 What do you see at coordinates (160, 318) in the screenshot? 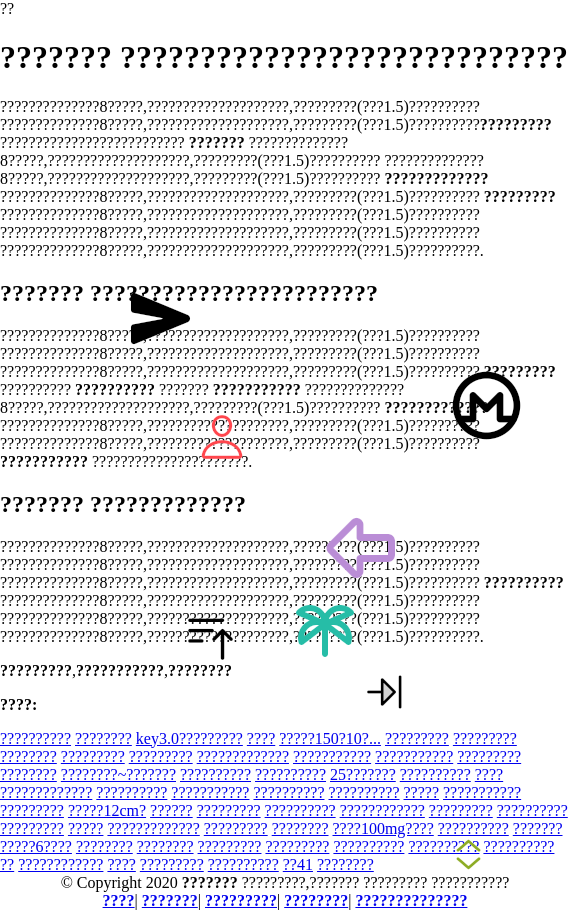
I see `send a message` at bounding box center [160, 318].